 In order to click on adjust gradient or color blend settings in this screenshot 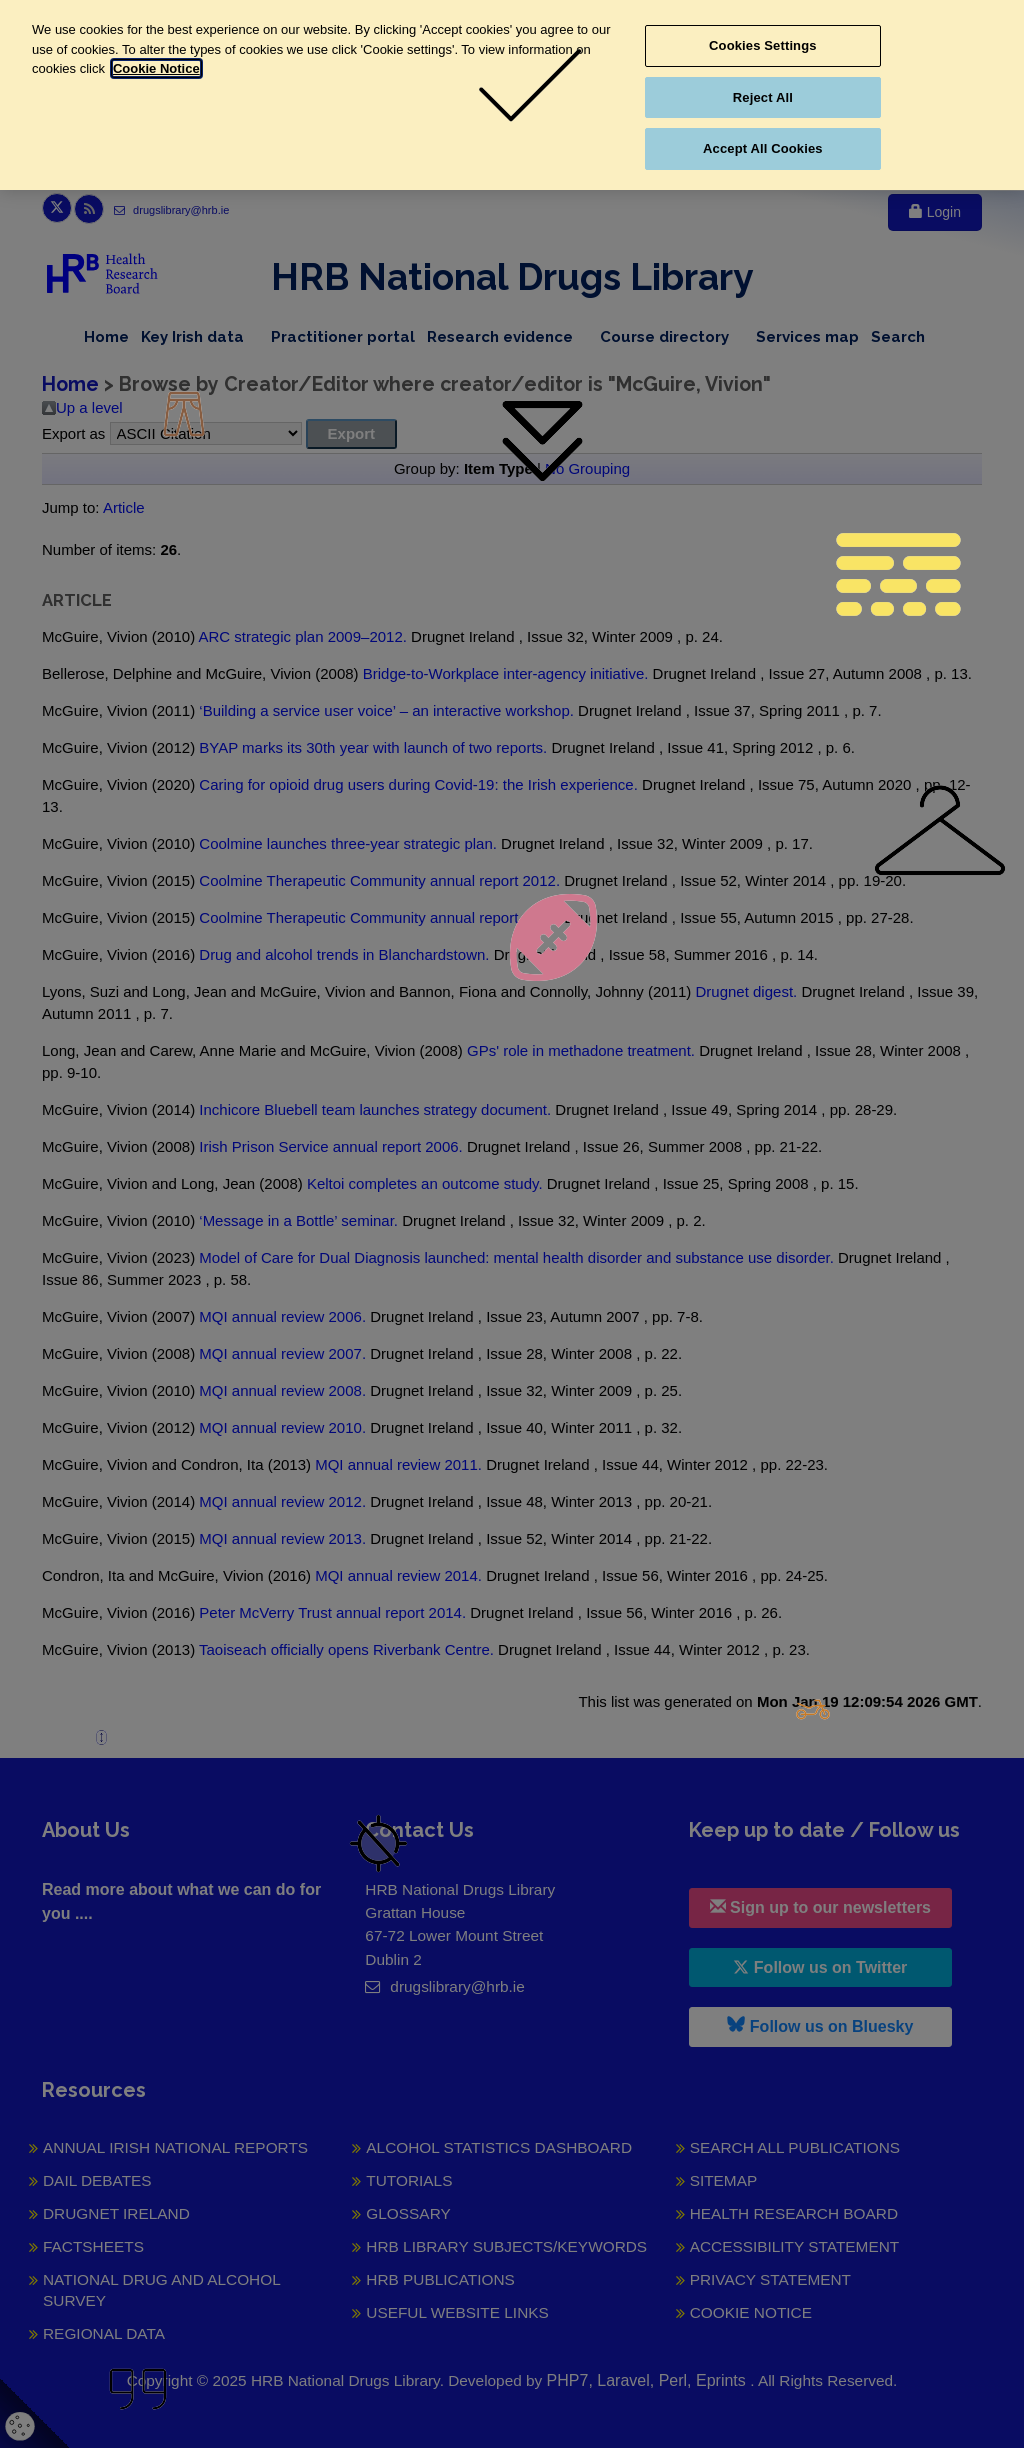, I will do `click(898, 574)`.